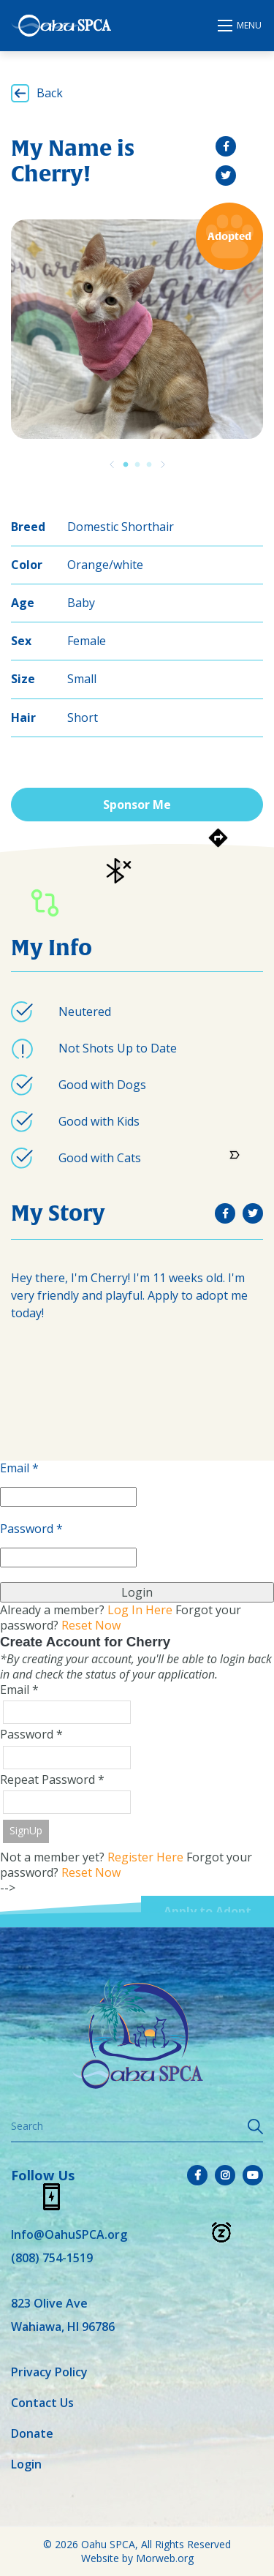 Image resolution: width=274 pixels, height=2576 pixels. What do you see at coordinates (218, 837) in the screenshot?
I see `get directions to a destination` at bounding box center [218, 837].